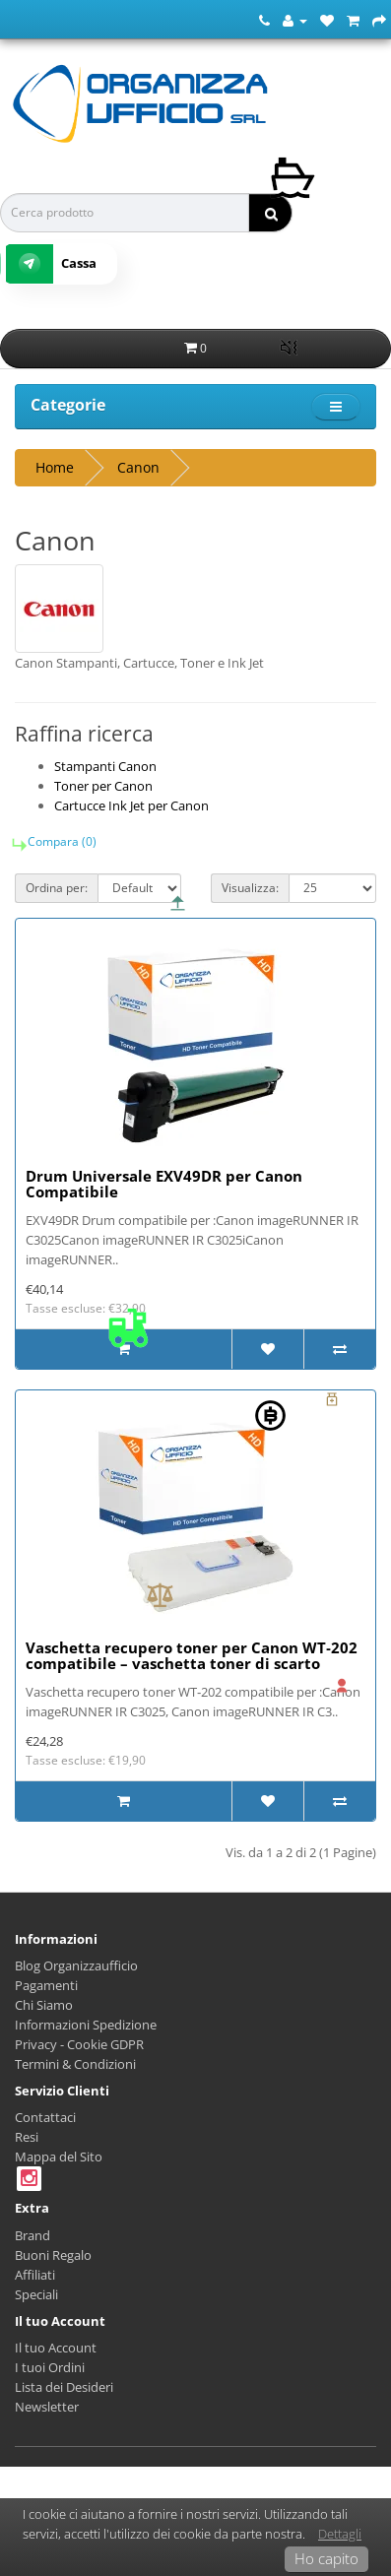  What do you see at coordinates (292, 178) in the screenshot?
I see `view nearby ports or maritime locations` at bounding box center [292, 178].